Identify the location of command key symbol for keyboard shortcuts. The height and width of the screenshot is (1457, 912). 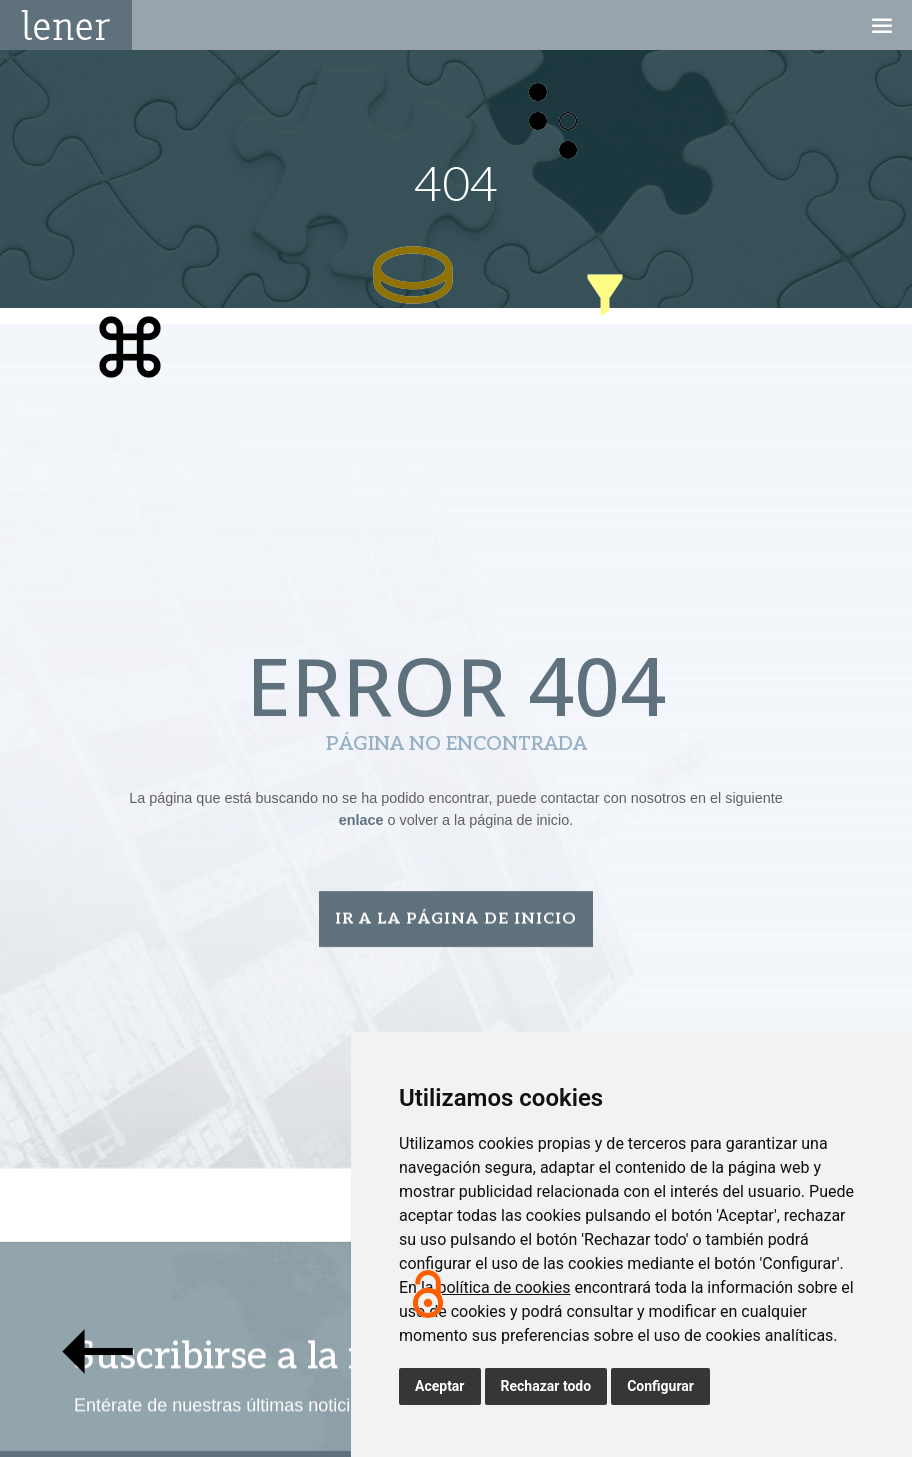
(130, 347).